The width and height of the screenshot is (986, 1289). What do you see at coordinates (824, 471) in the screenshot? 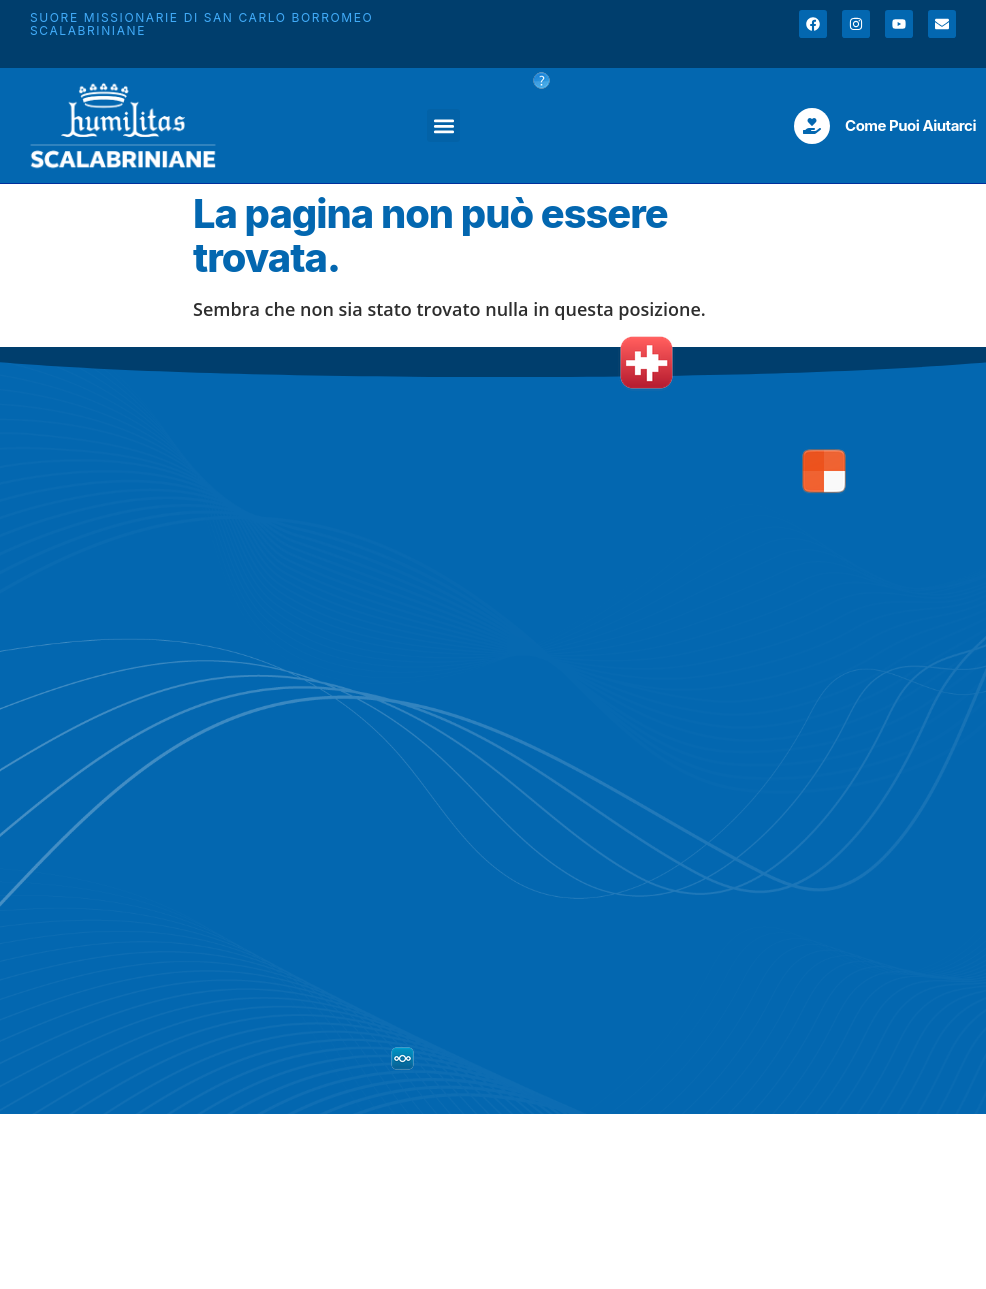
I see `switch to the bottom-right workspace` at bounding box center [824, 471].